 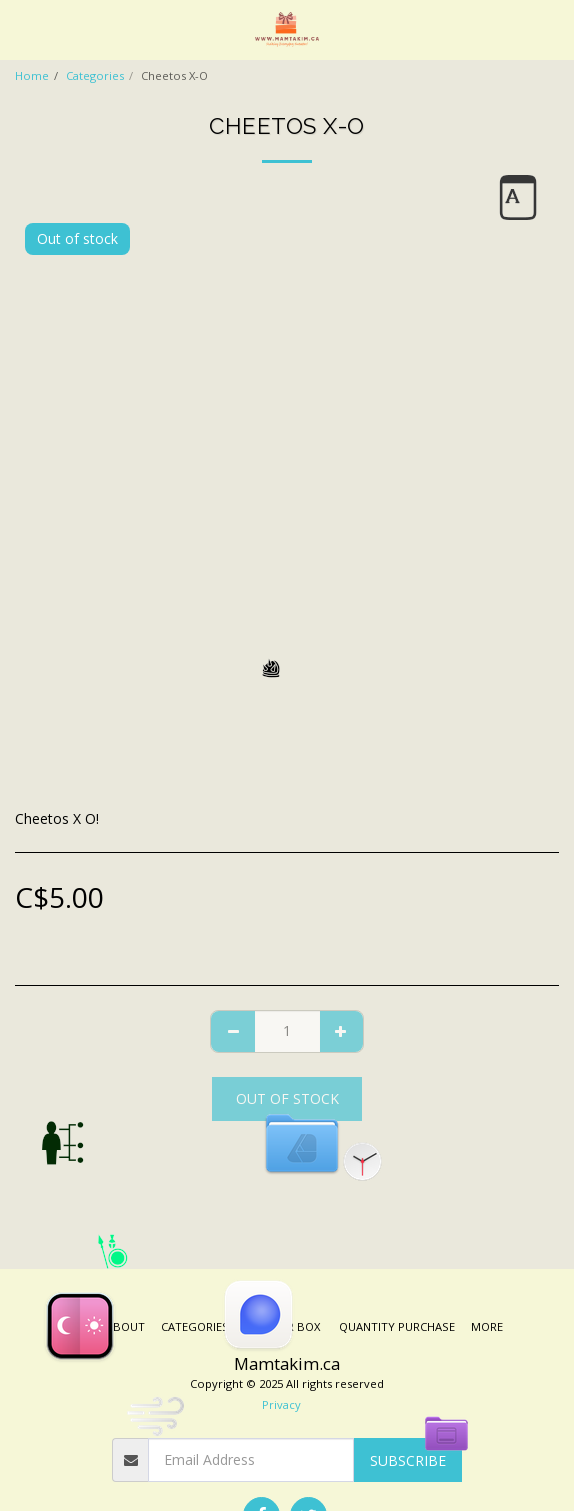 I want to click on open ebook reader app, so click(x=519, y=197).